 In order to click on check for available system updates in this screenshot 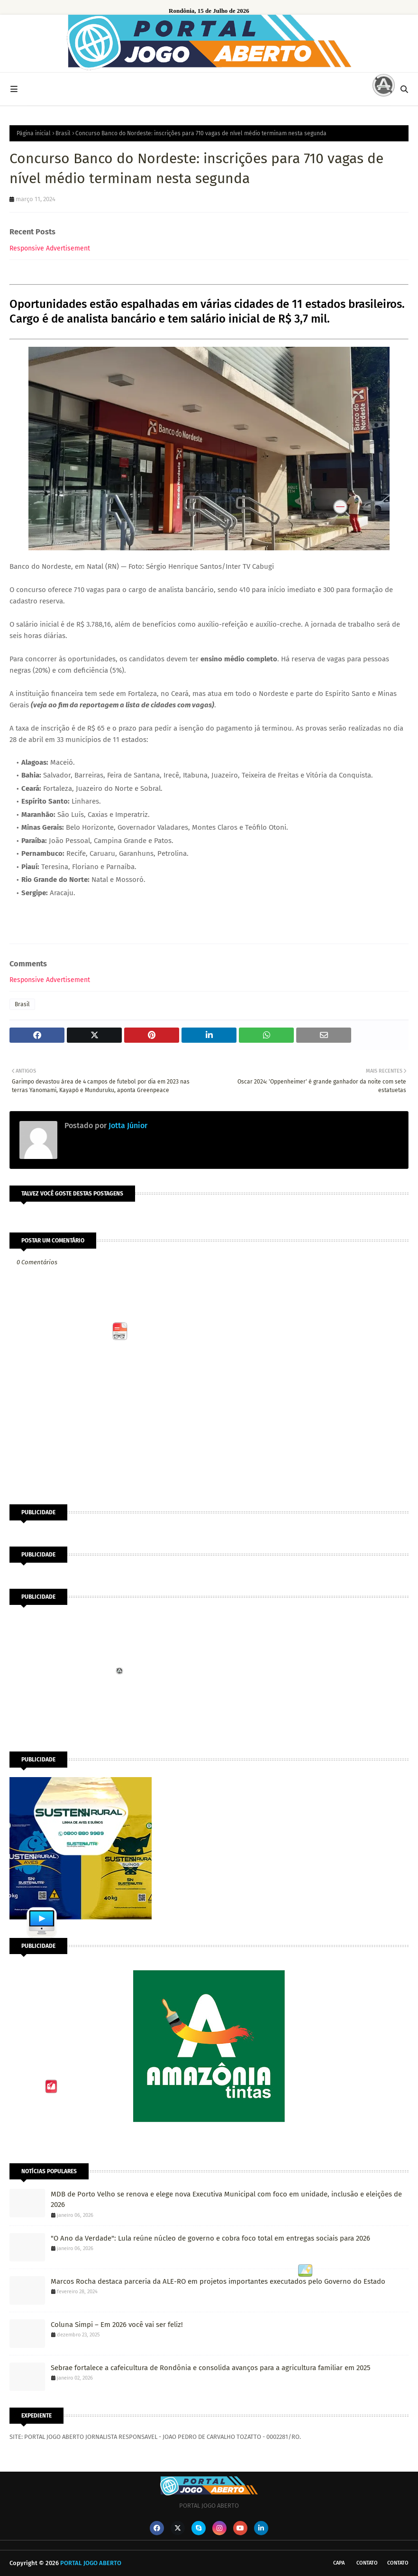, I will do `click(383, 85)`.